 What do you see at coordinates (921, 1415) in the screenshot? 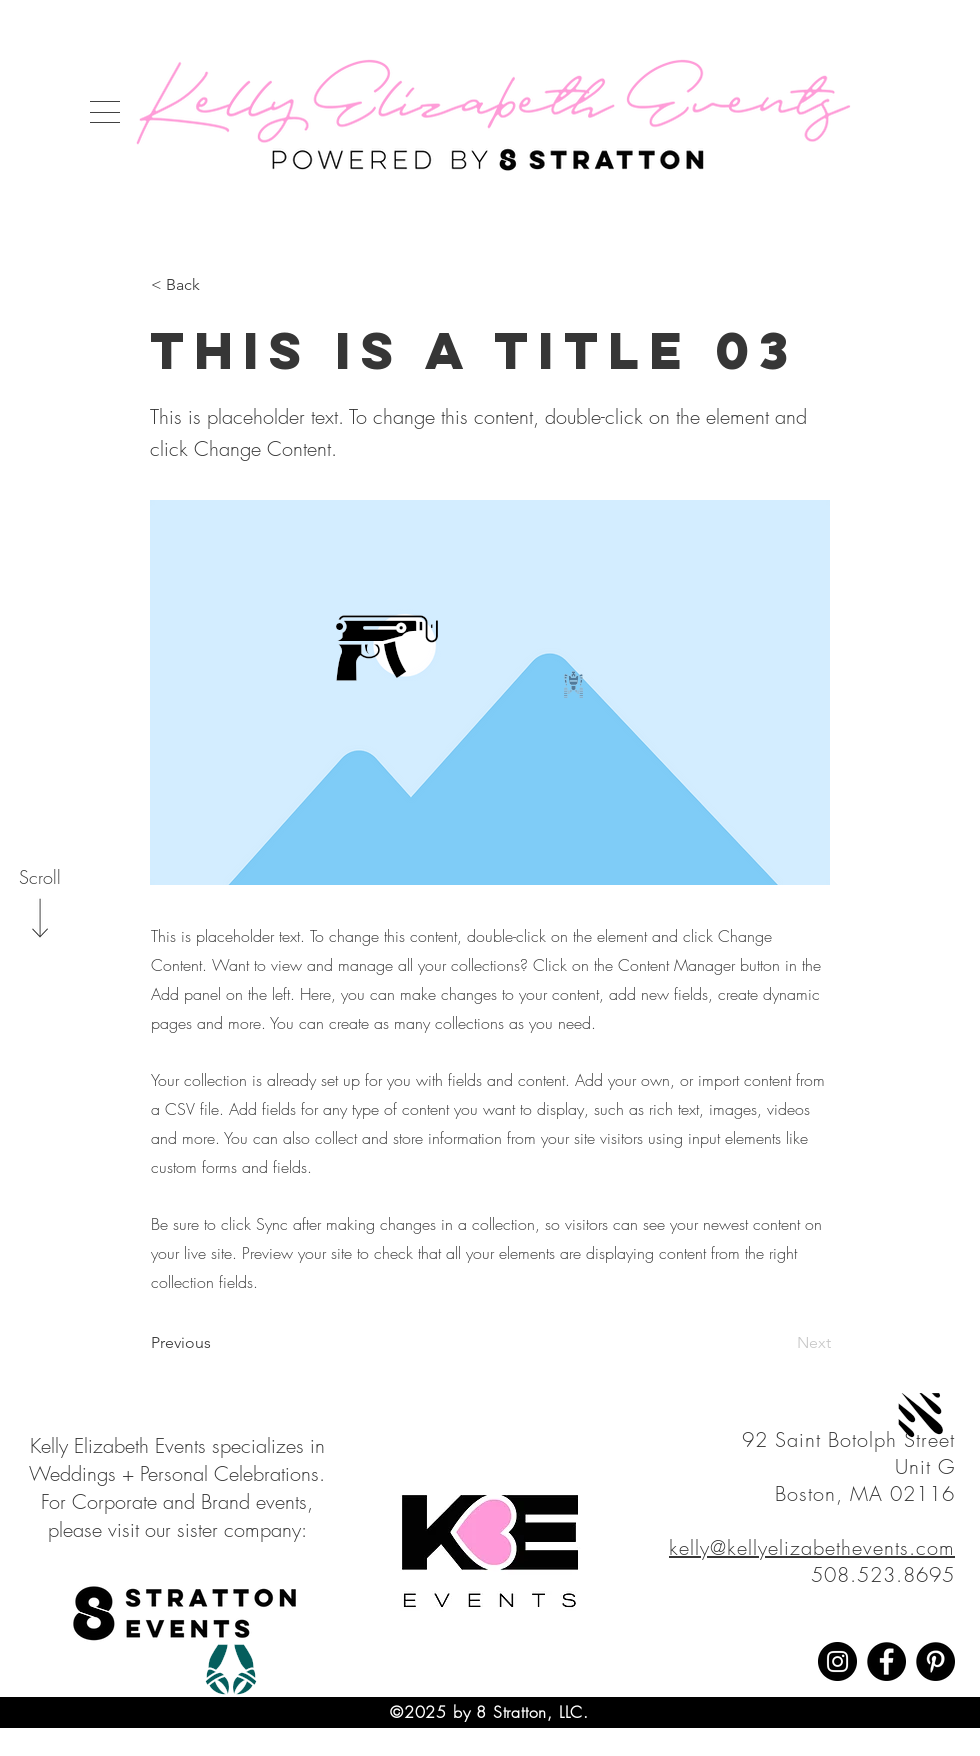
I see `indicates heavy rain weather condition` at bounding box center [921, 1415].